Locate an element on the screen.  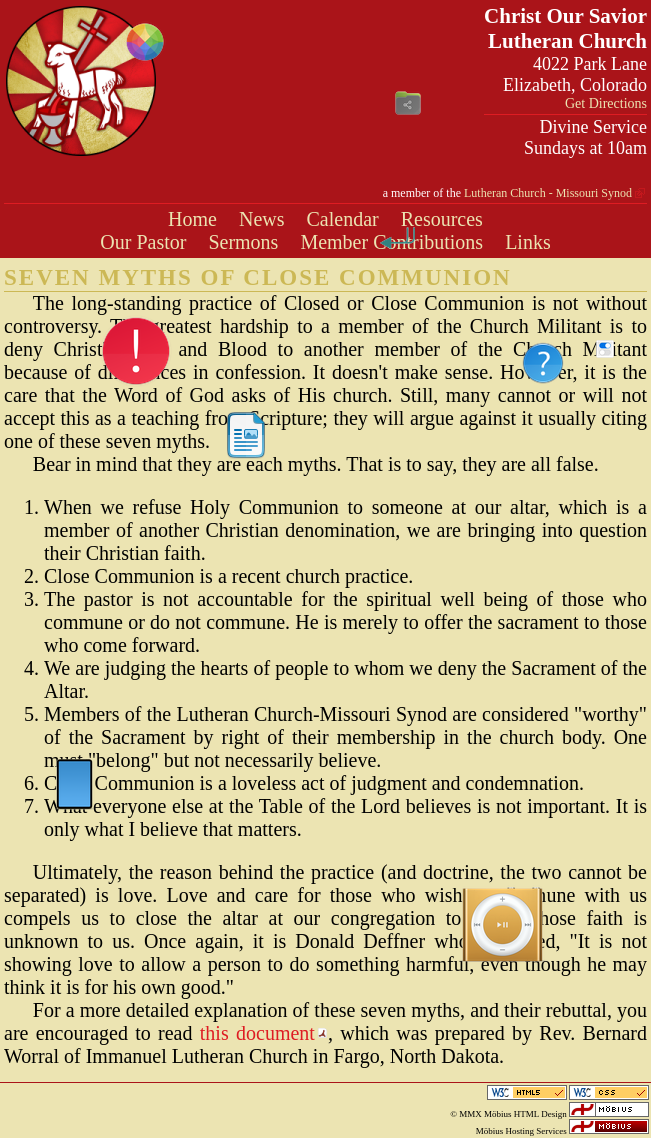
iPad device icon is located at coordinates (74, 784).